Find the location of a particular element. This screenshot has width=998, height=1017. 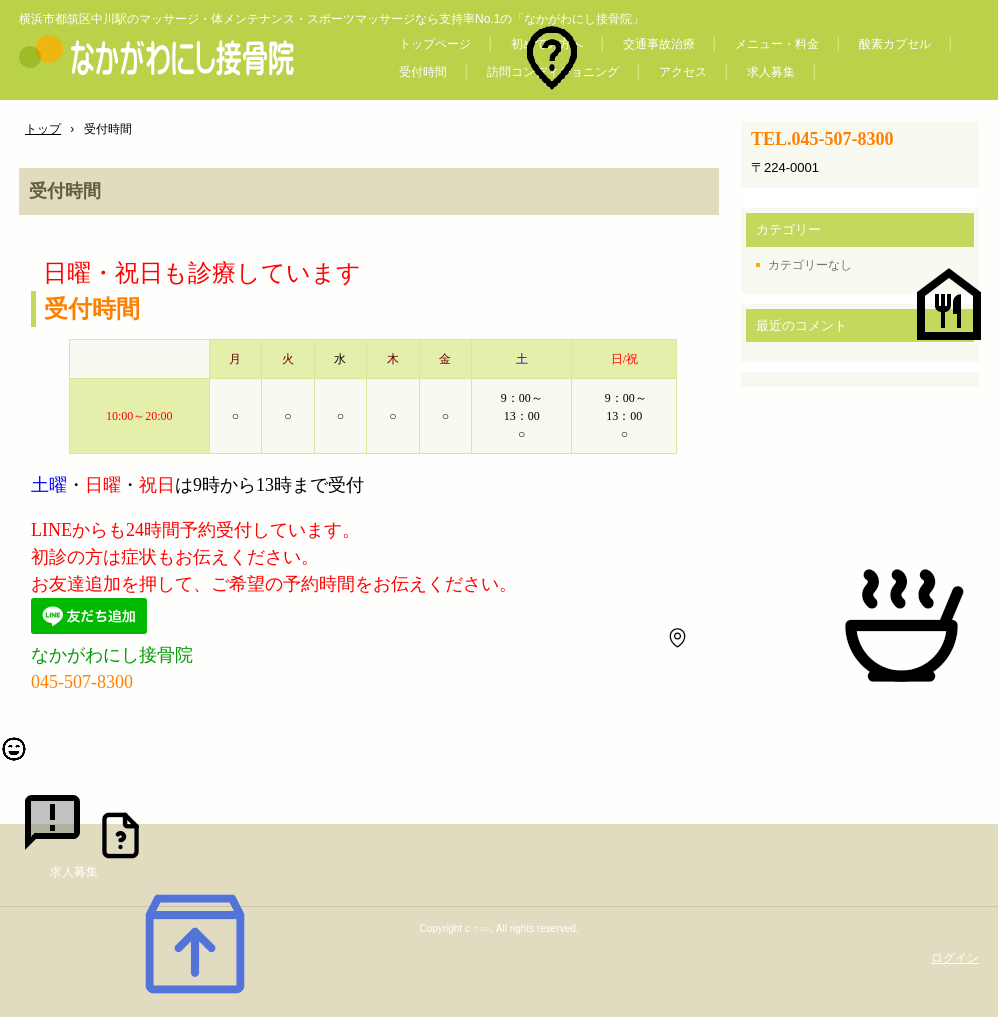

find nearby food banks or food assistance locations is located at coordinates (949, 304).